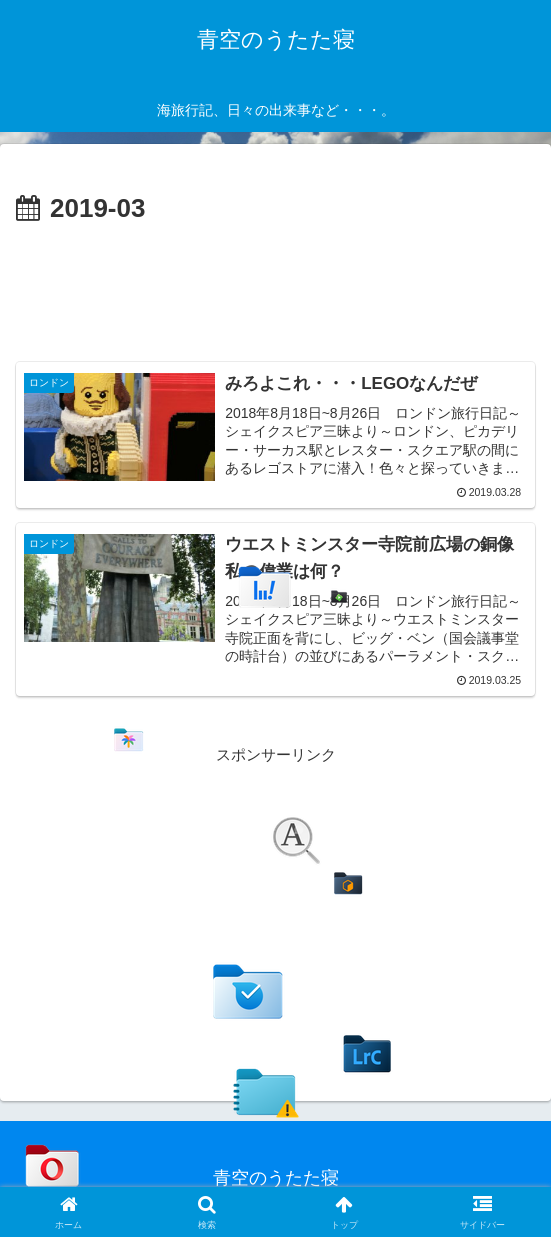  What do you see at coordinates (264, 588) in the screenshot?
I see `open 4k downloader files folder` at bounding box center [264, 588].